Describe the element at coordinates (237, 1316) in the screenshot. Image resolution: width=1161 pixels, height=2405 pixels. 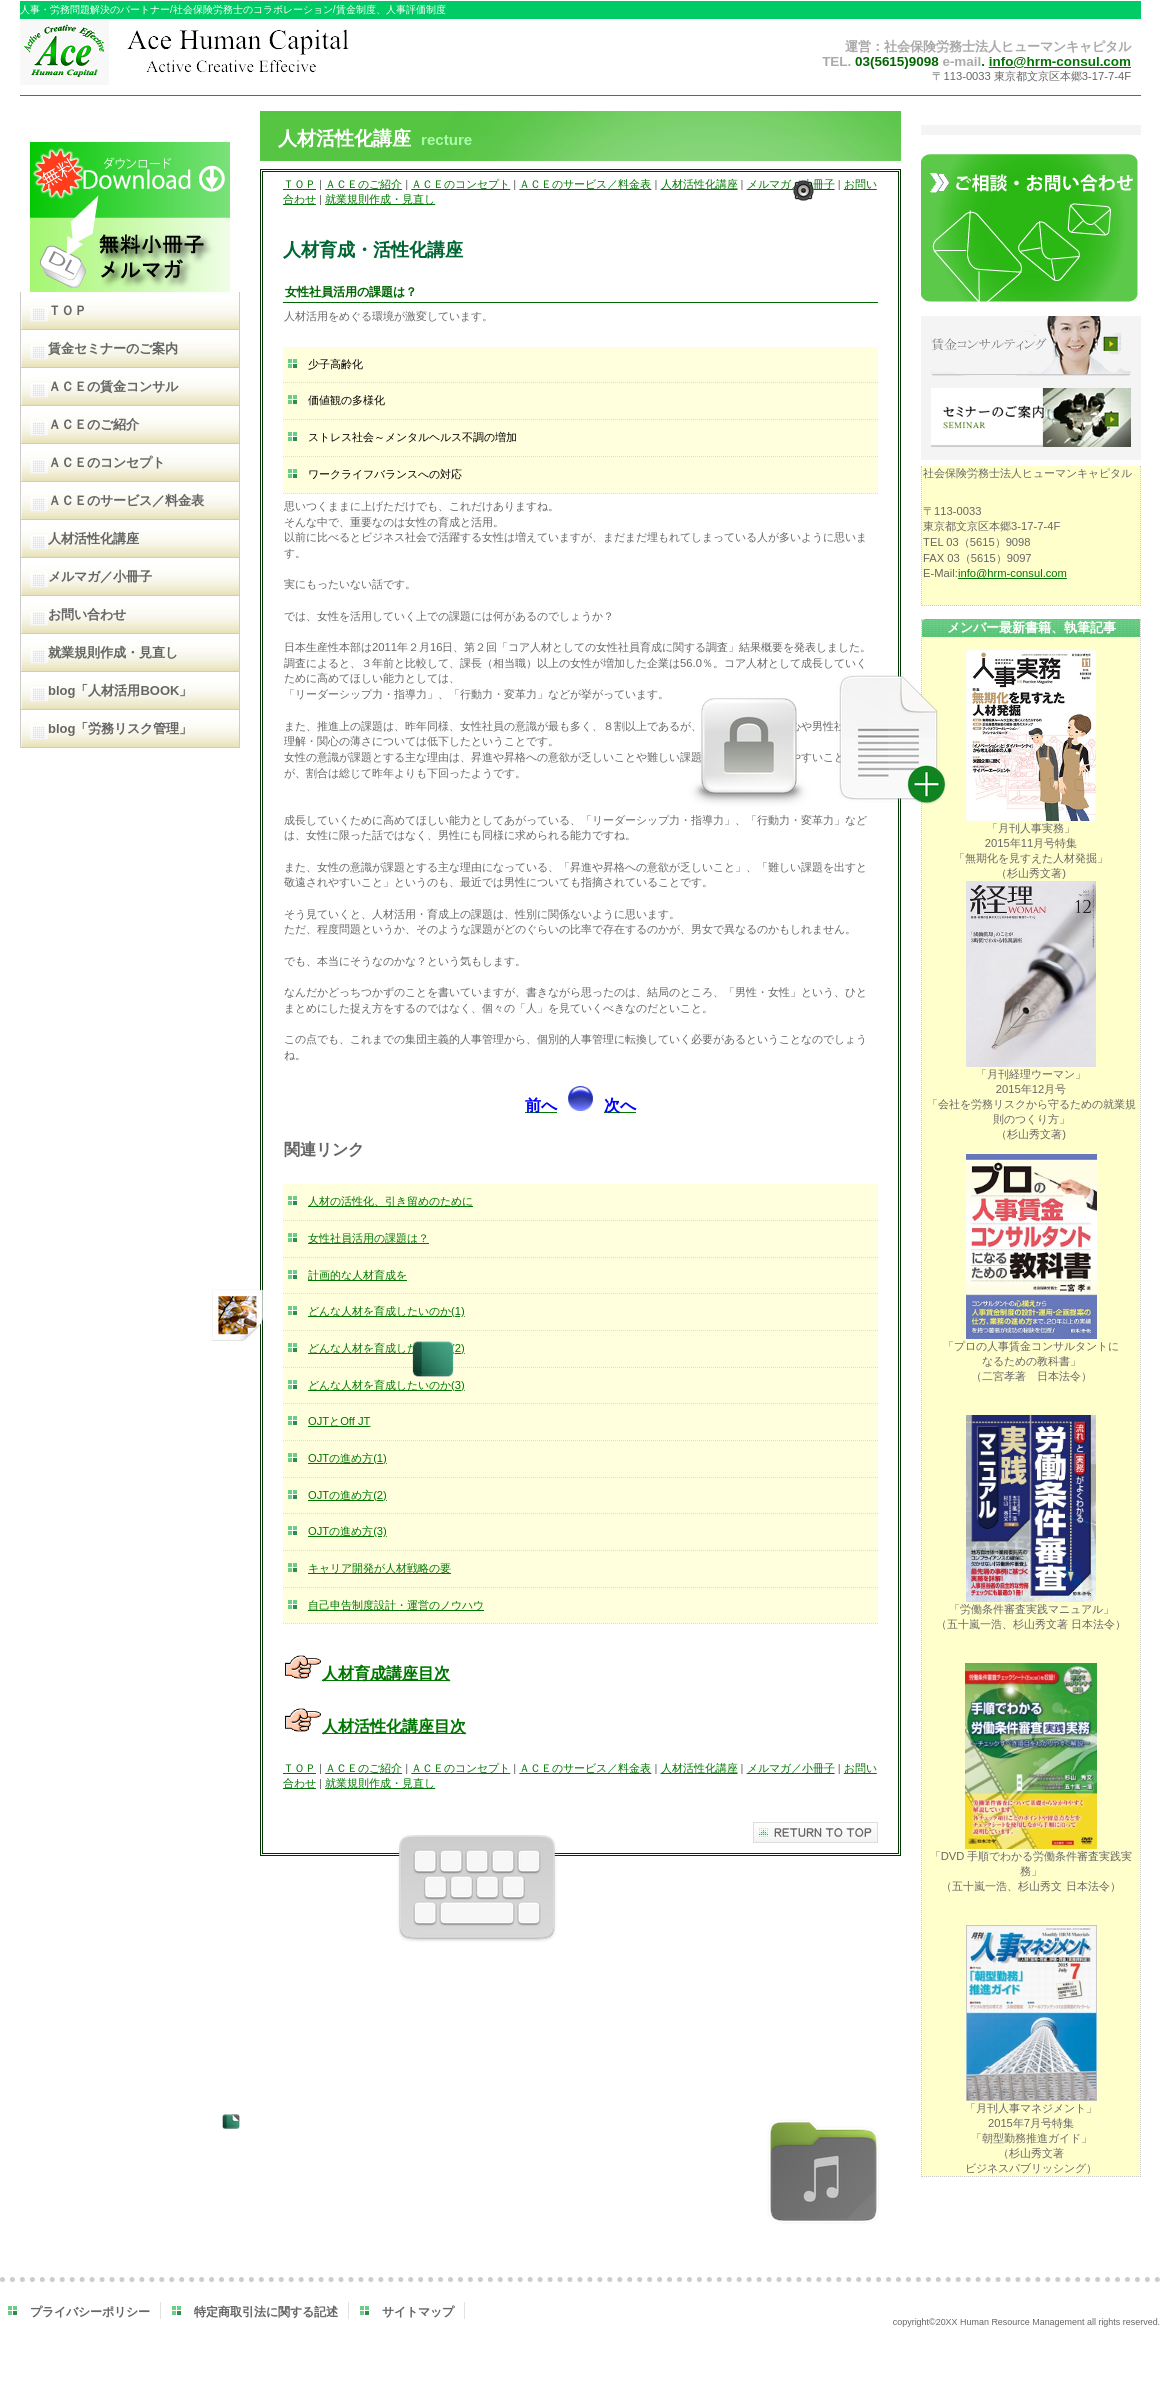
I see `a picture clipping or image snippet` at that location.